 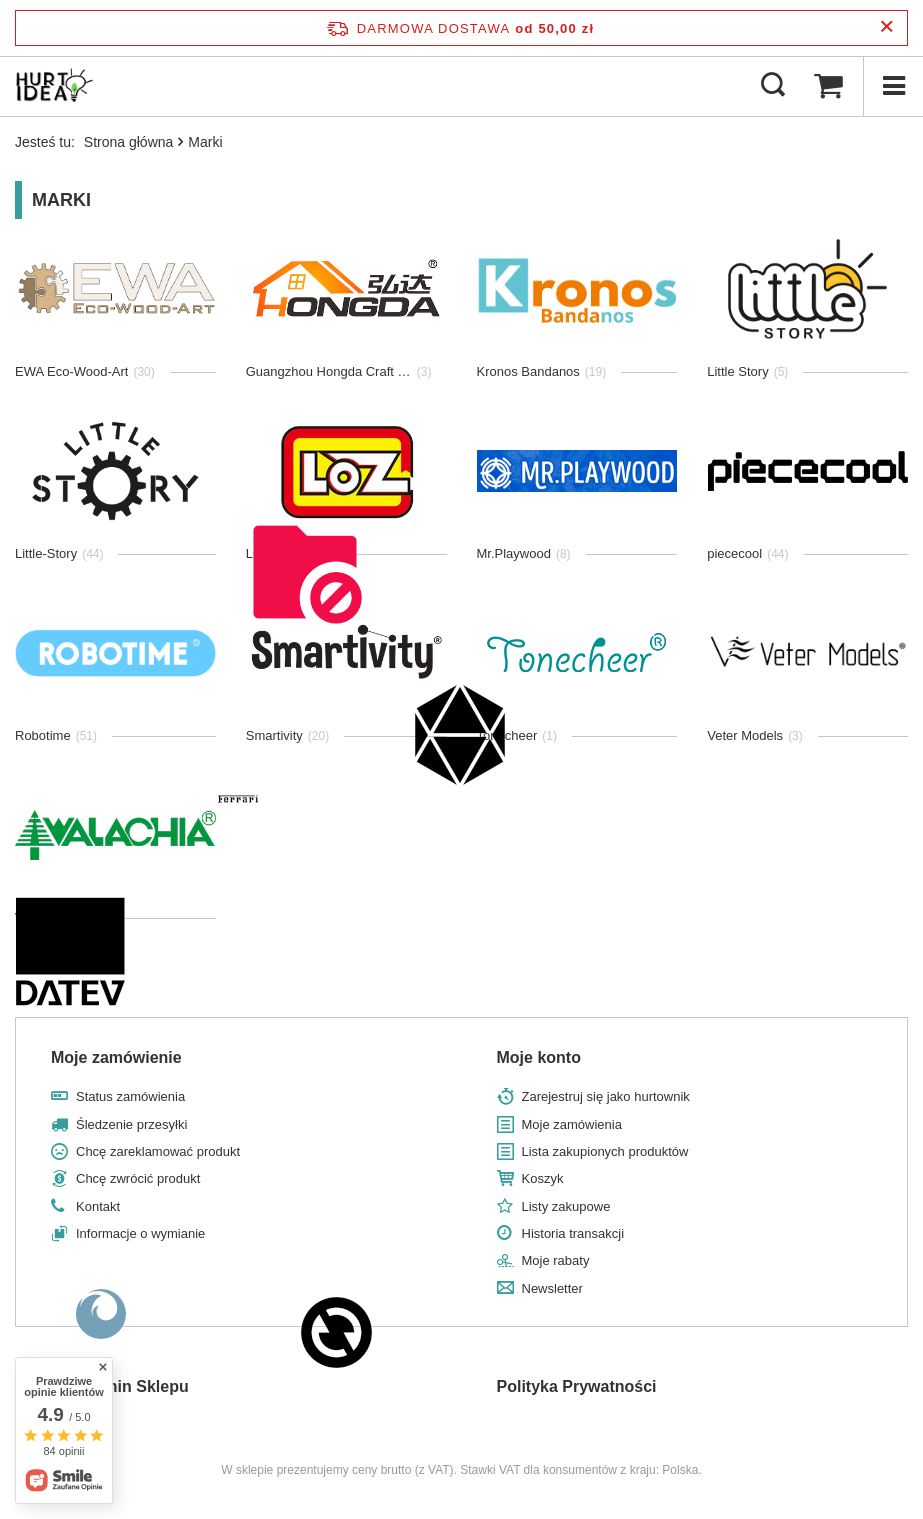 I want to click on clever cloud platform logo, so click(x=460, y=735).